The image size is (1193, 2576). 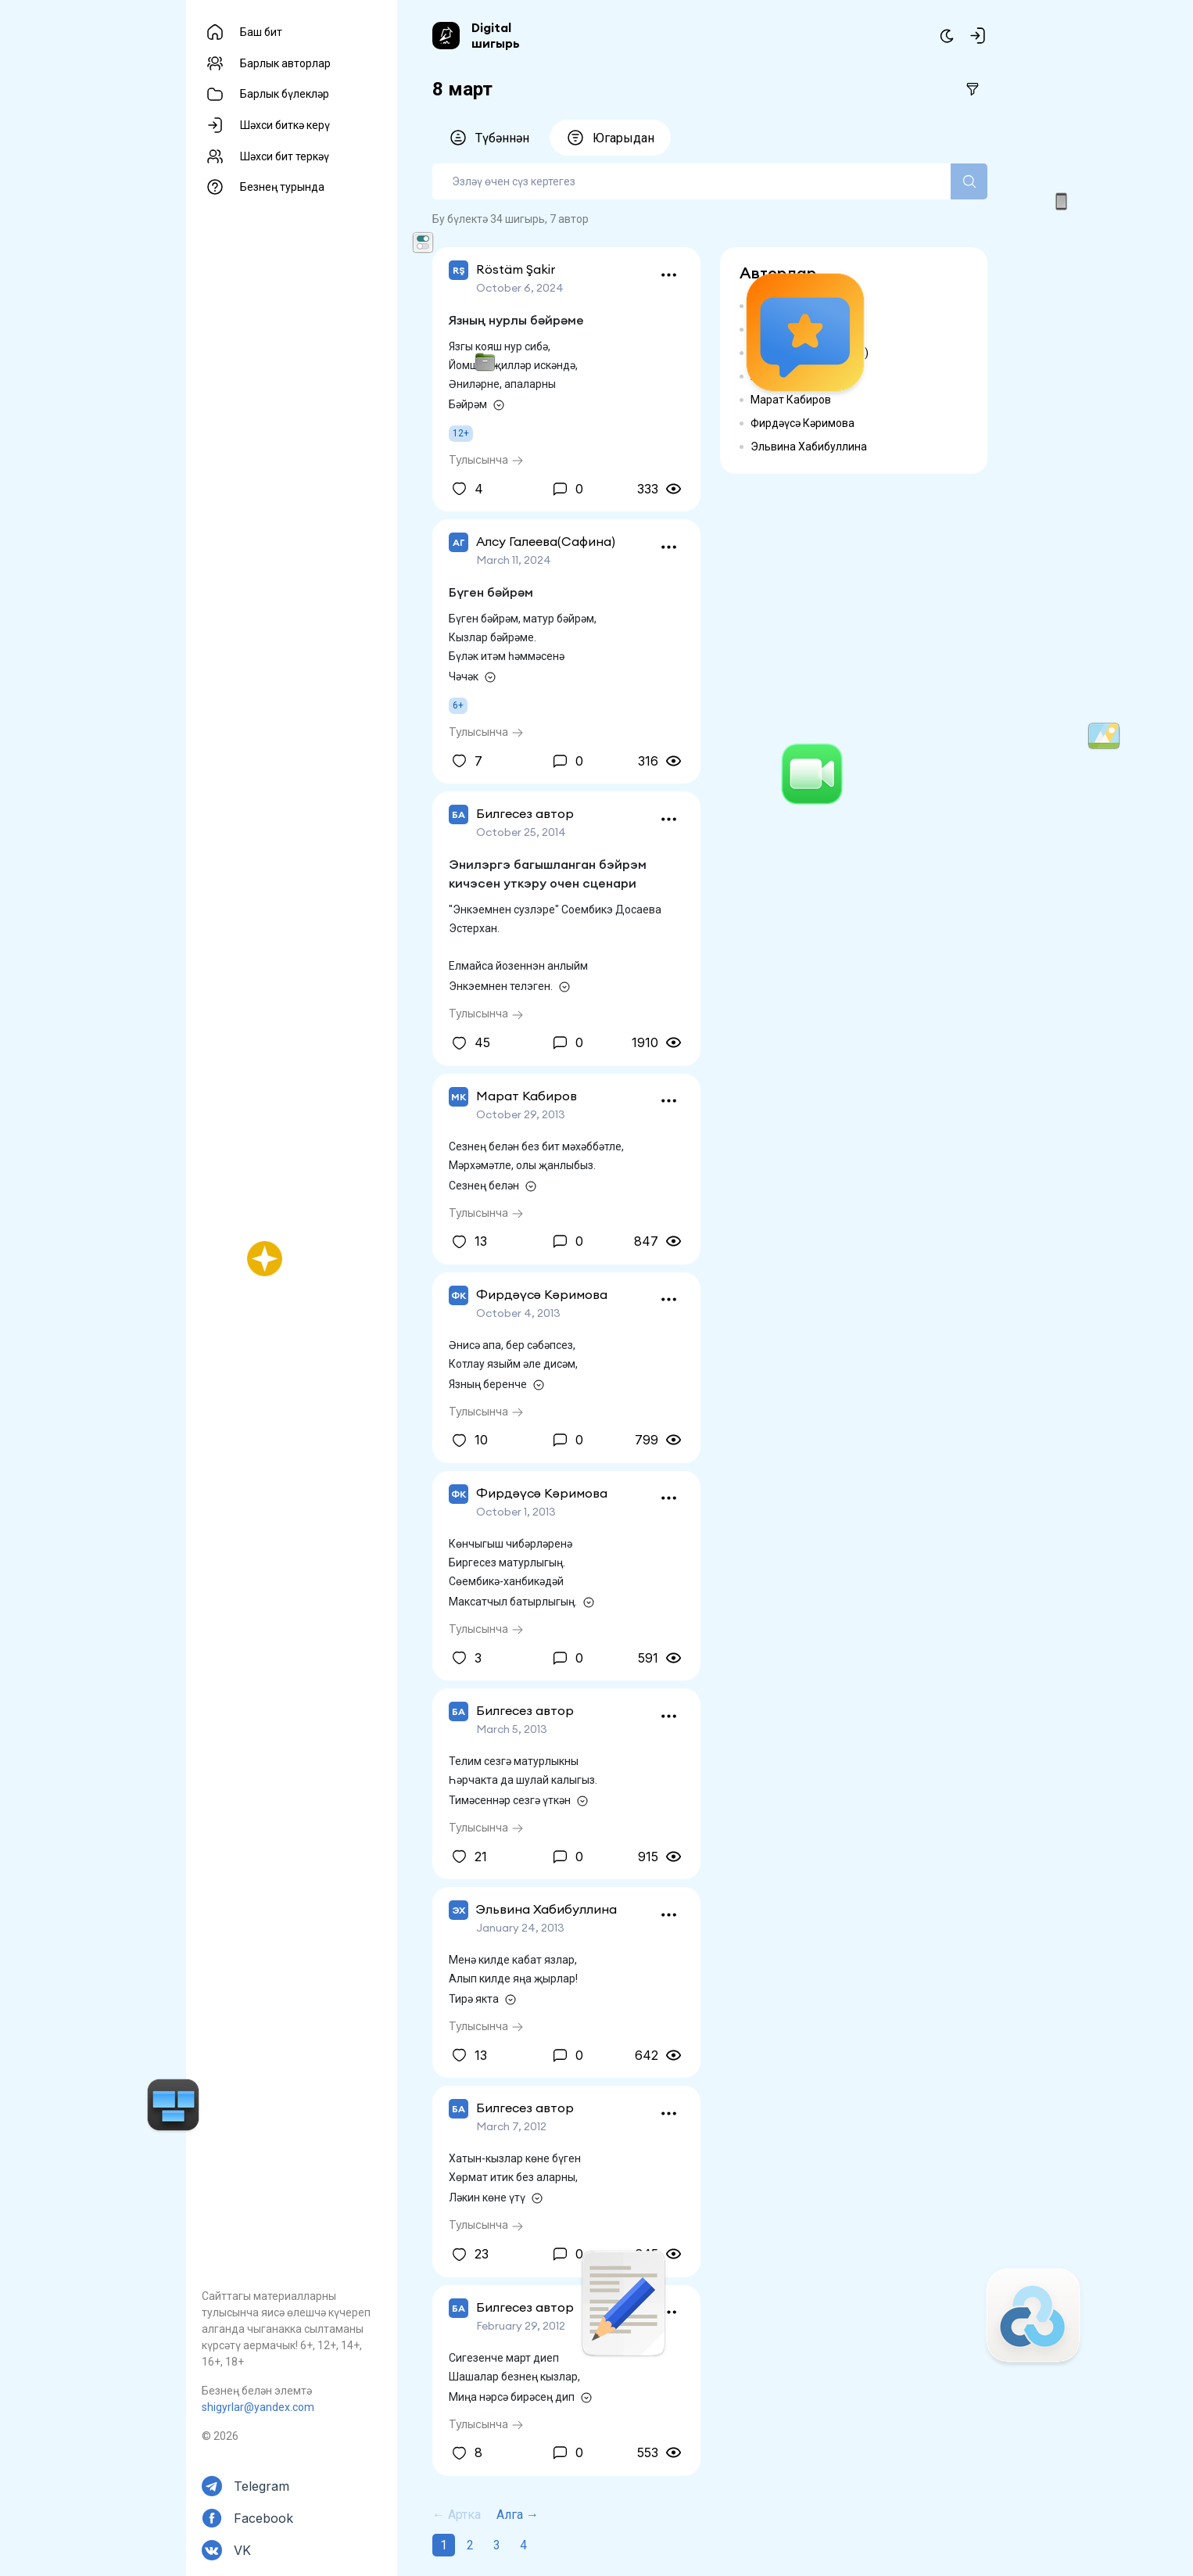 What do you see at coordinates (485, 361) in the screenshot?
I see `open file manager application` at bounding box center [485, 361].